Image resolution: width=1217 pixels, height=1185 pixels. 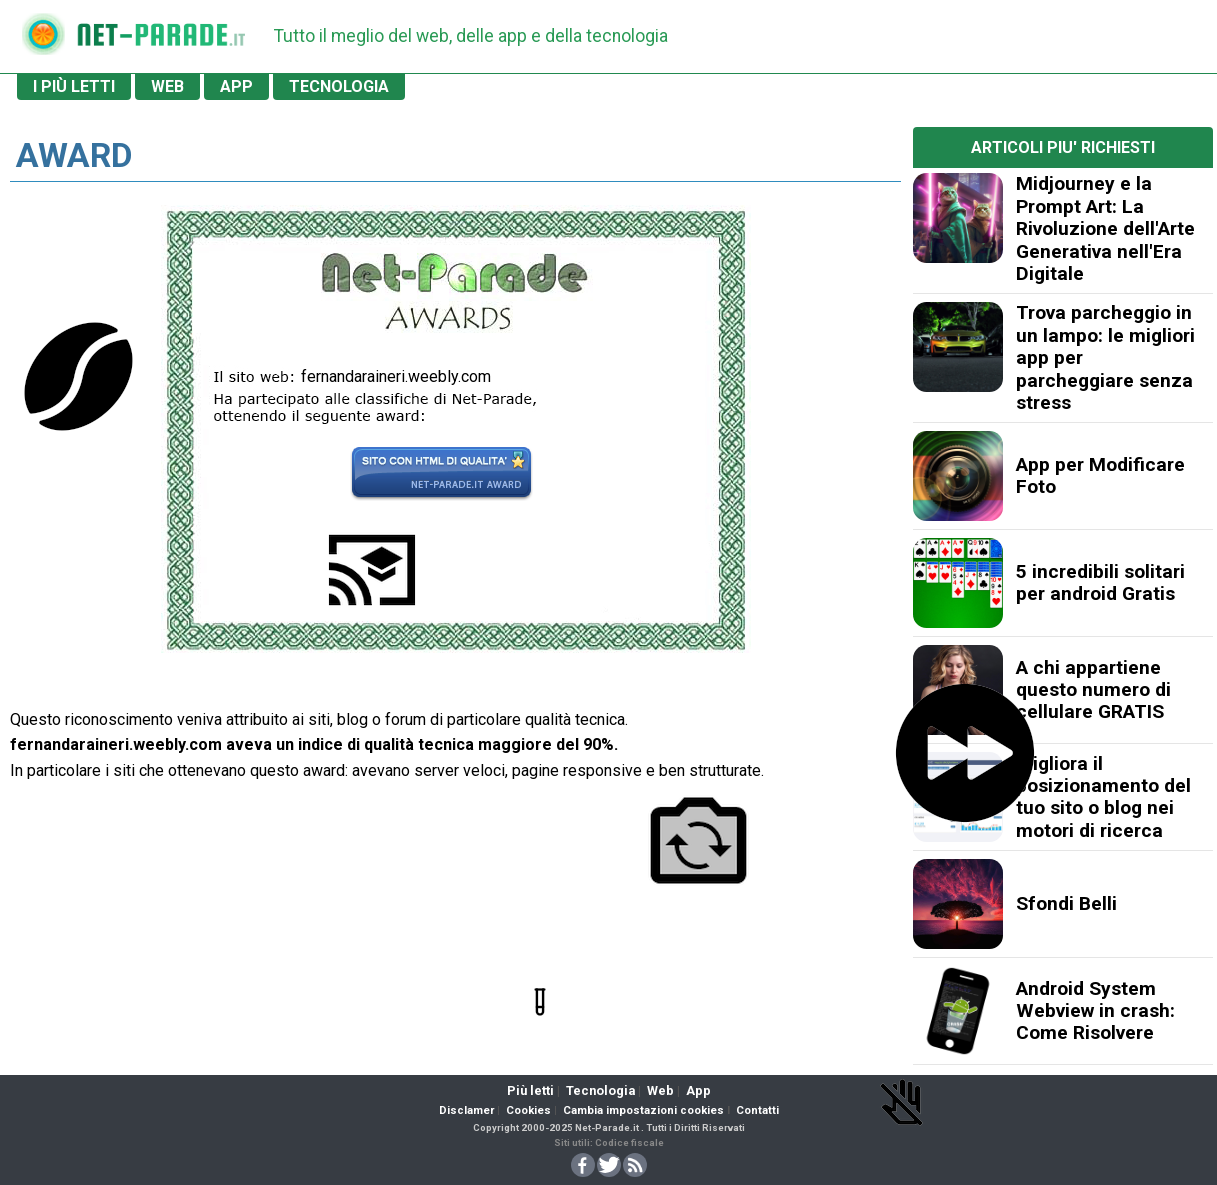 What do you see at coordinates (698, 840) in the screenshot?
I see `switch between front and rear camera` at bounding box center [698, 840].